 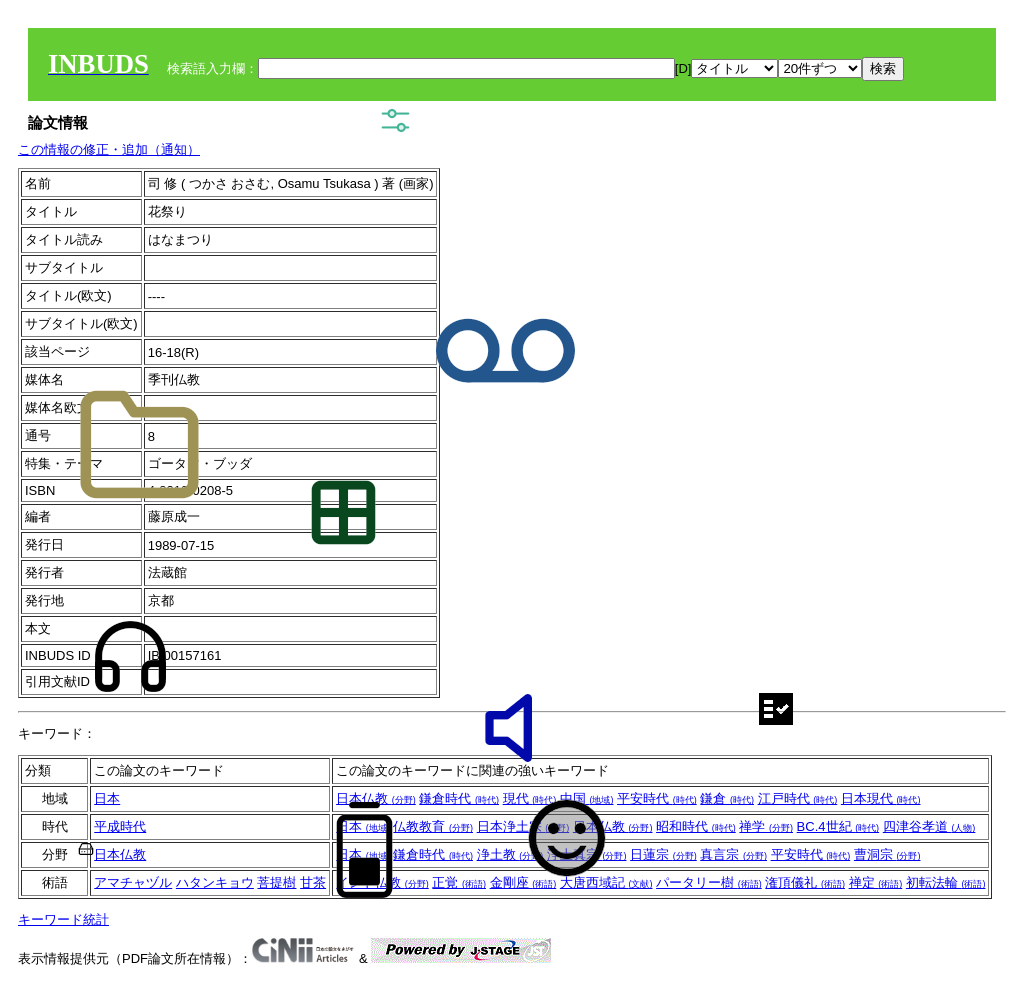 I want to click on rate your experience as positive, so click(x=567, y=838).